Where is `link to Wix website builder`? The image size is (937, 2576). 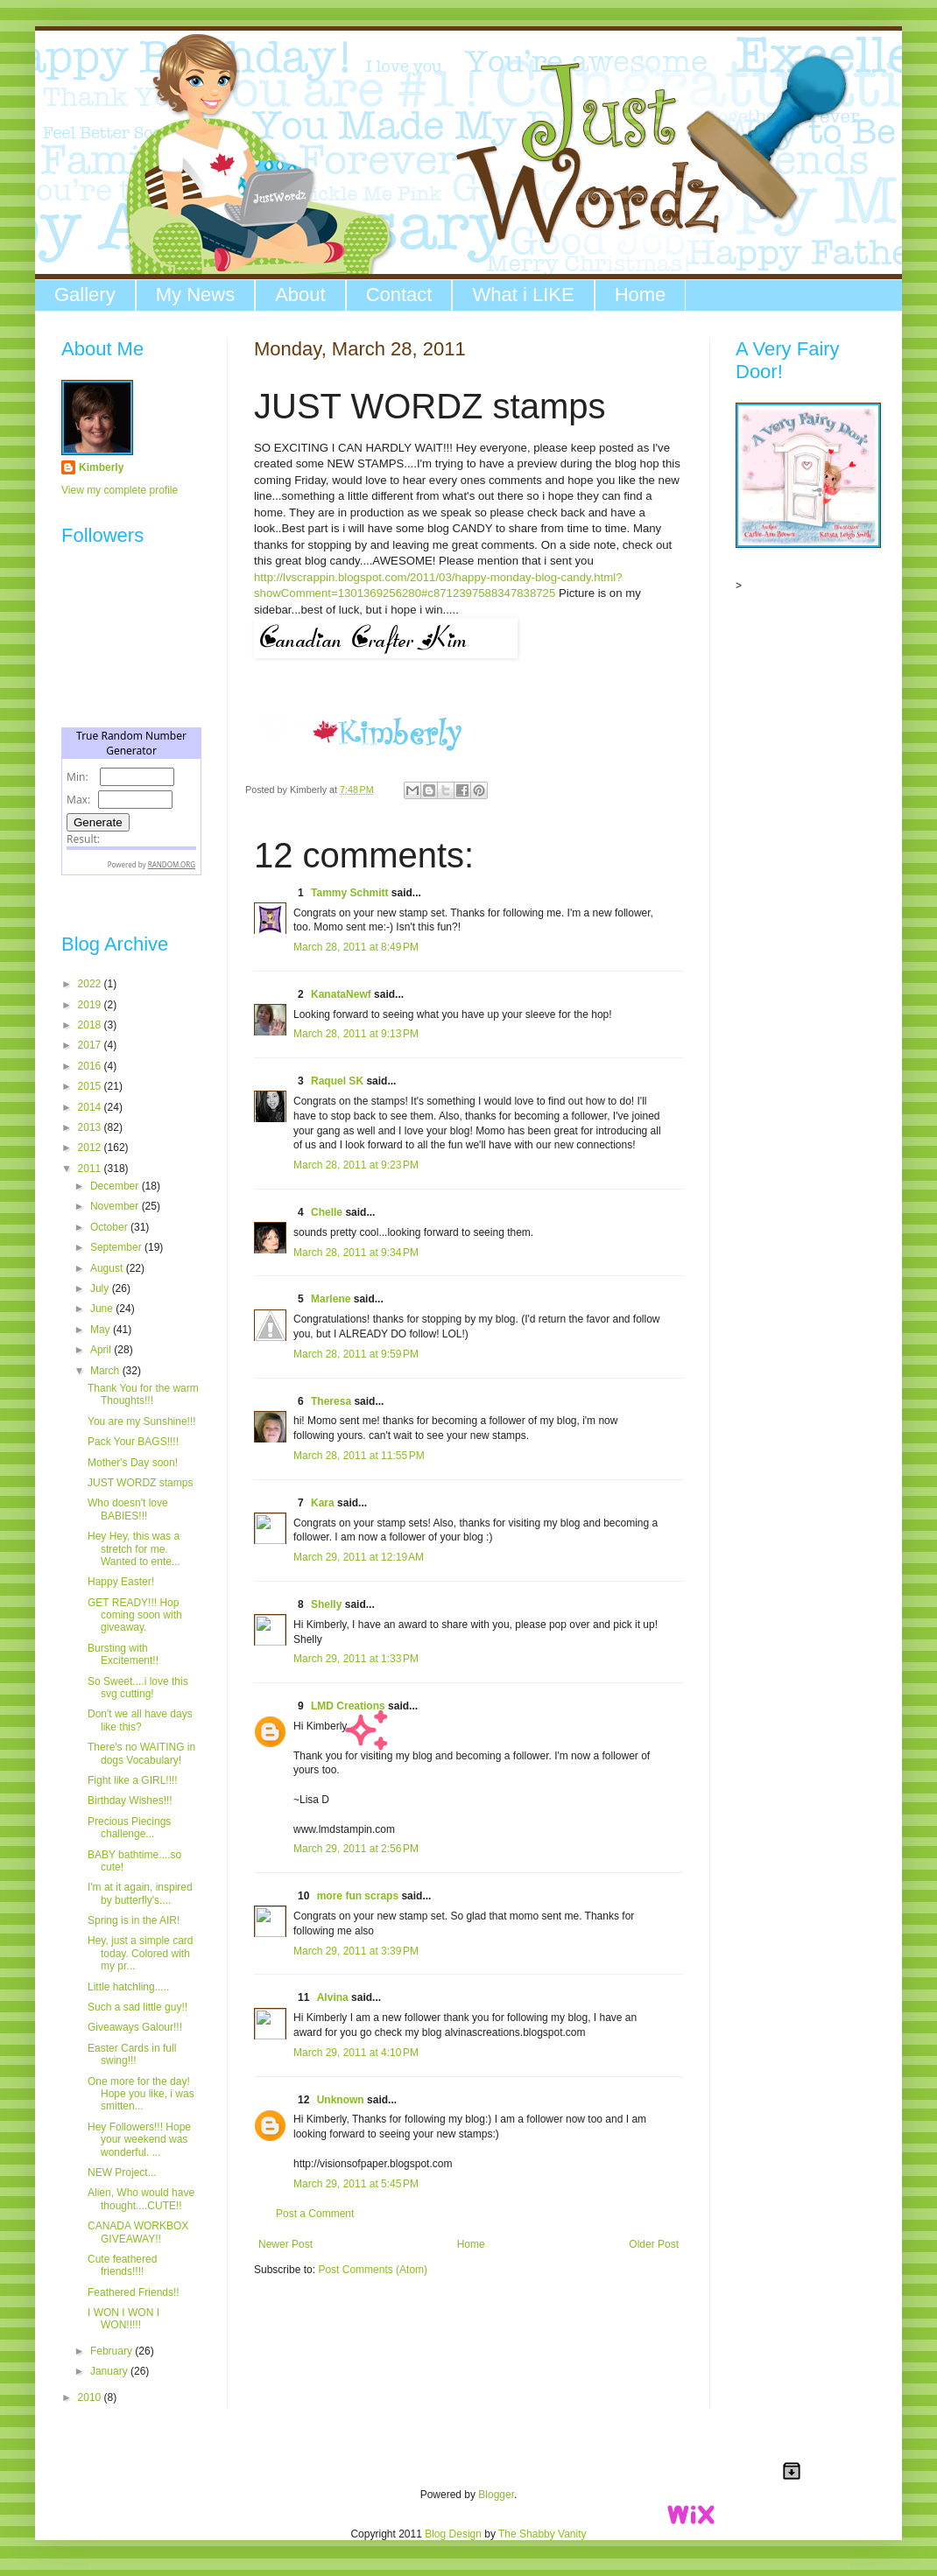
link to Wix website builder is located at coordinates (691, 2515).